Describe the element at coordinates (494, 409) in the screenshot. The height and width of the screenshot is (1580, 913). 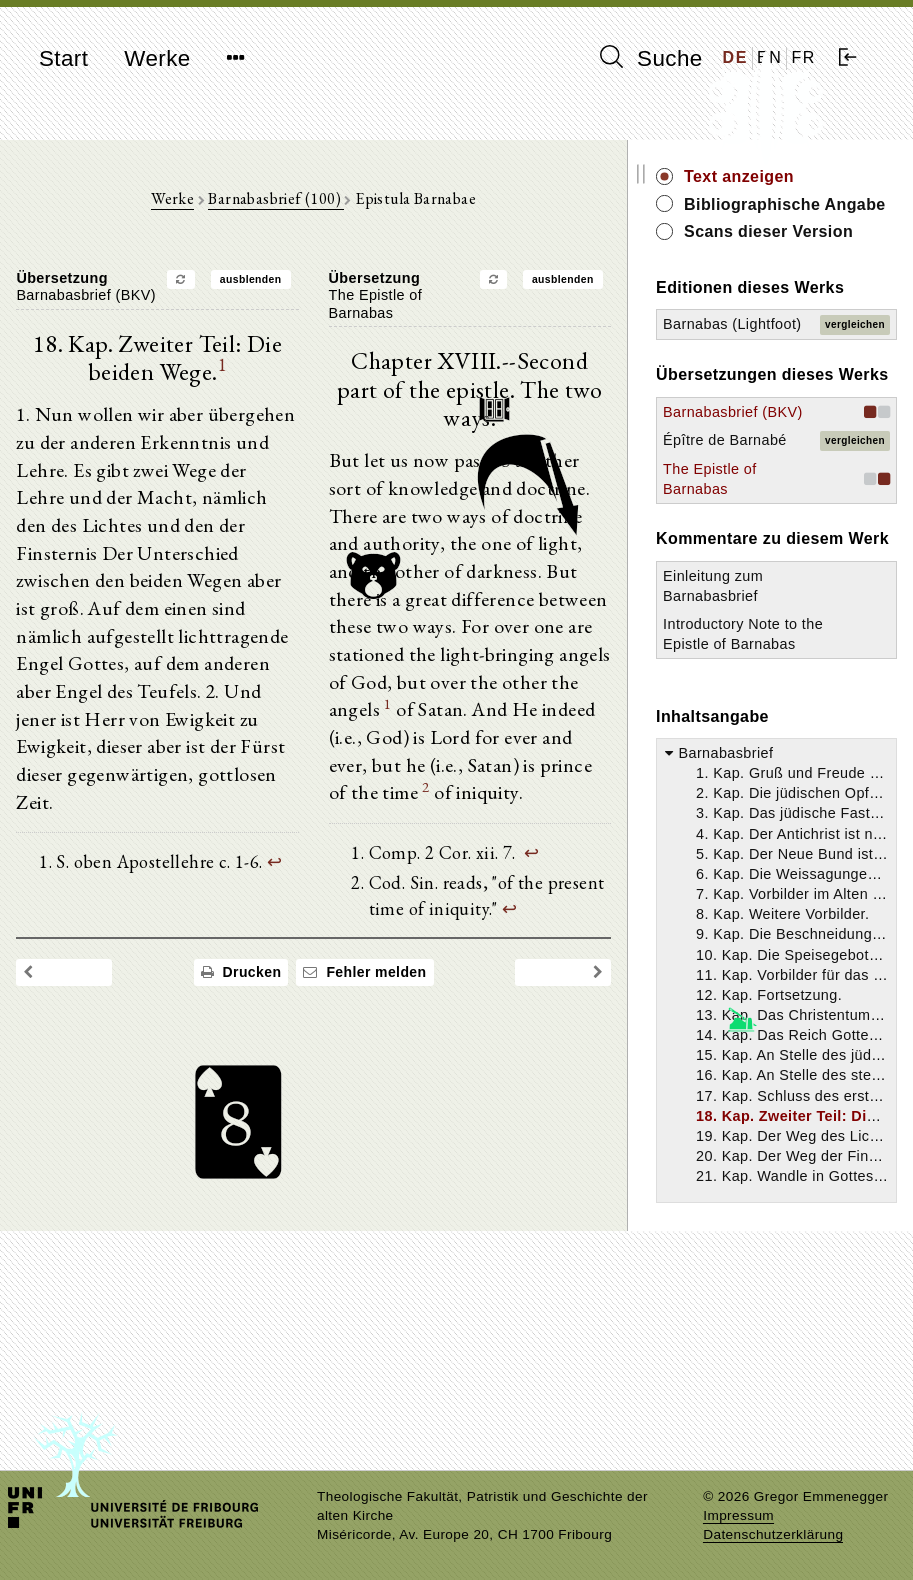
I see `open a new window or panel` at that location.